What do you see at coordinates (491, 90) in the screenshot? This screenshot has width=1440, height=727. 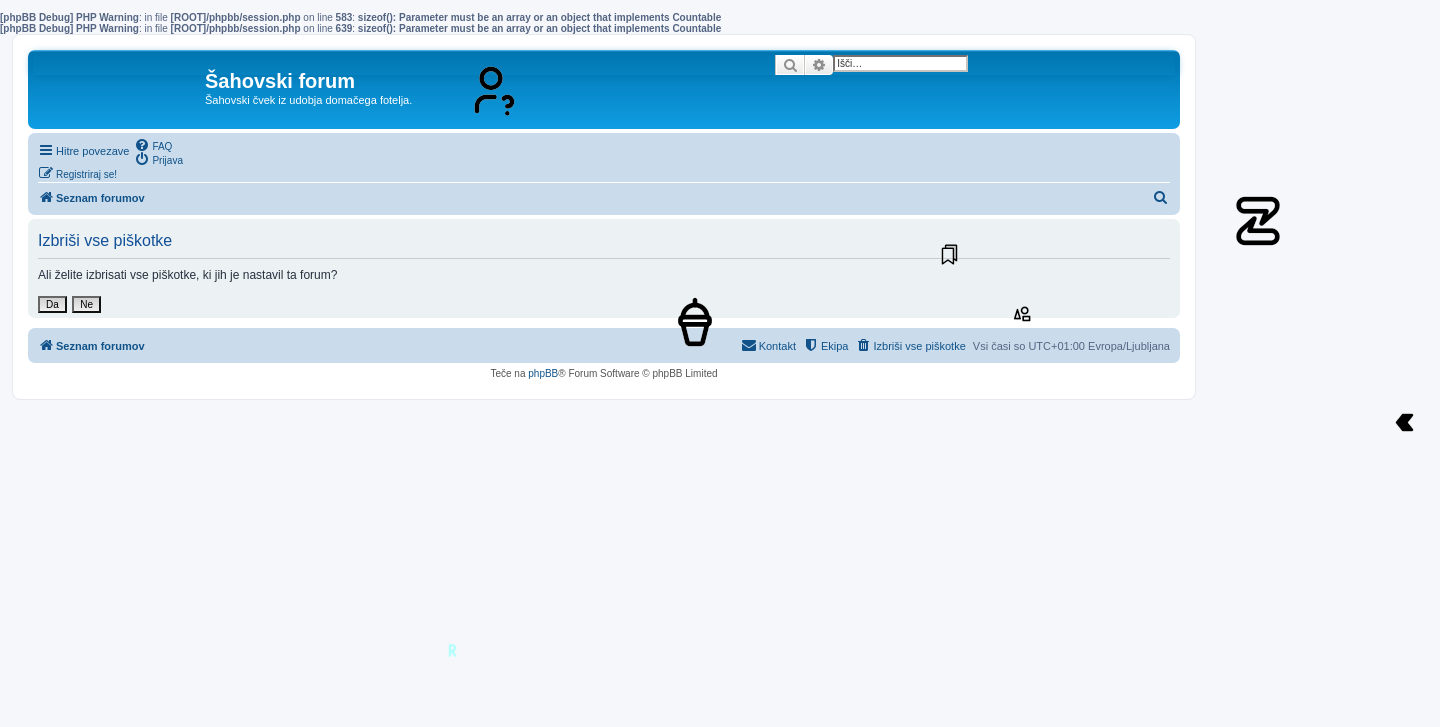 I see `unknown or unidentified user` at bounding box center [491, 90].